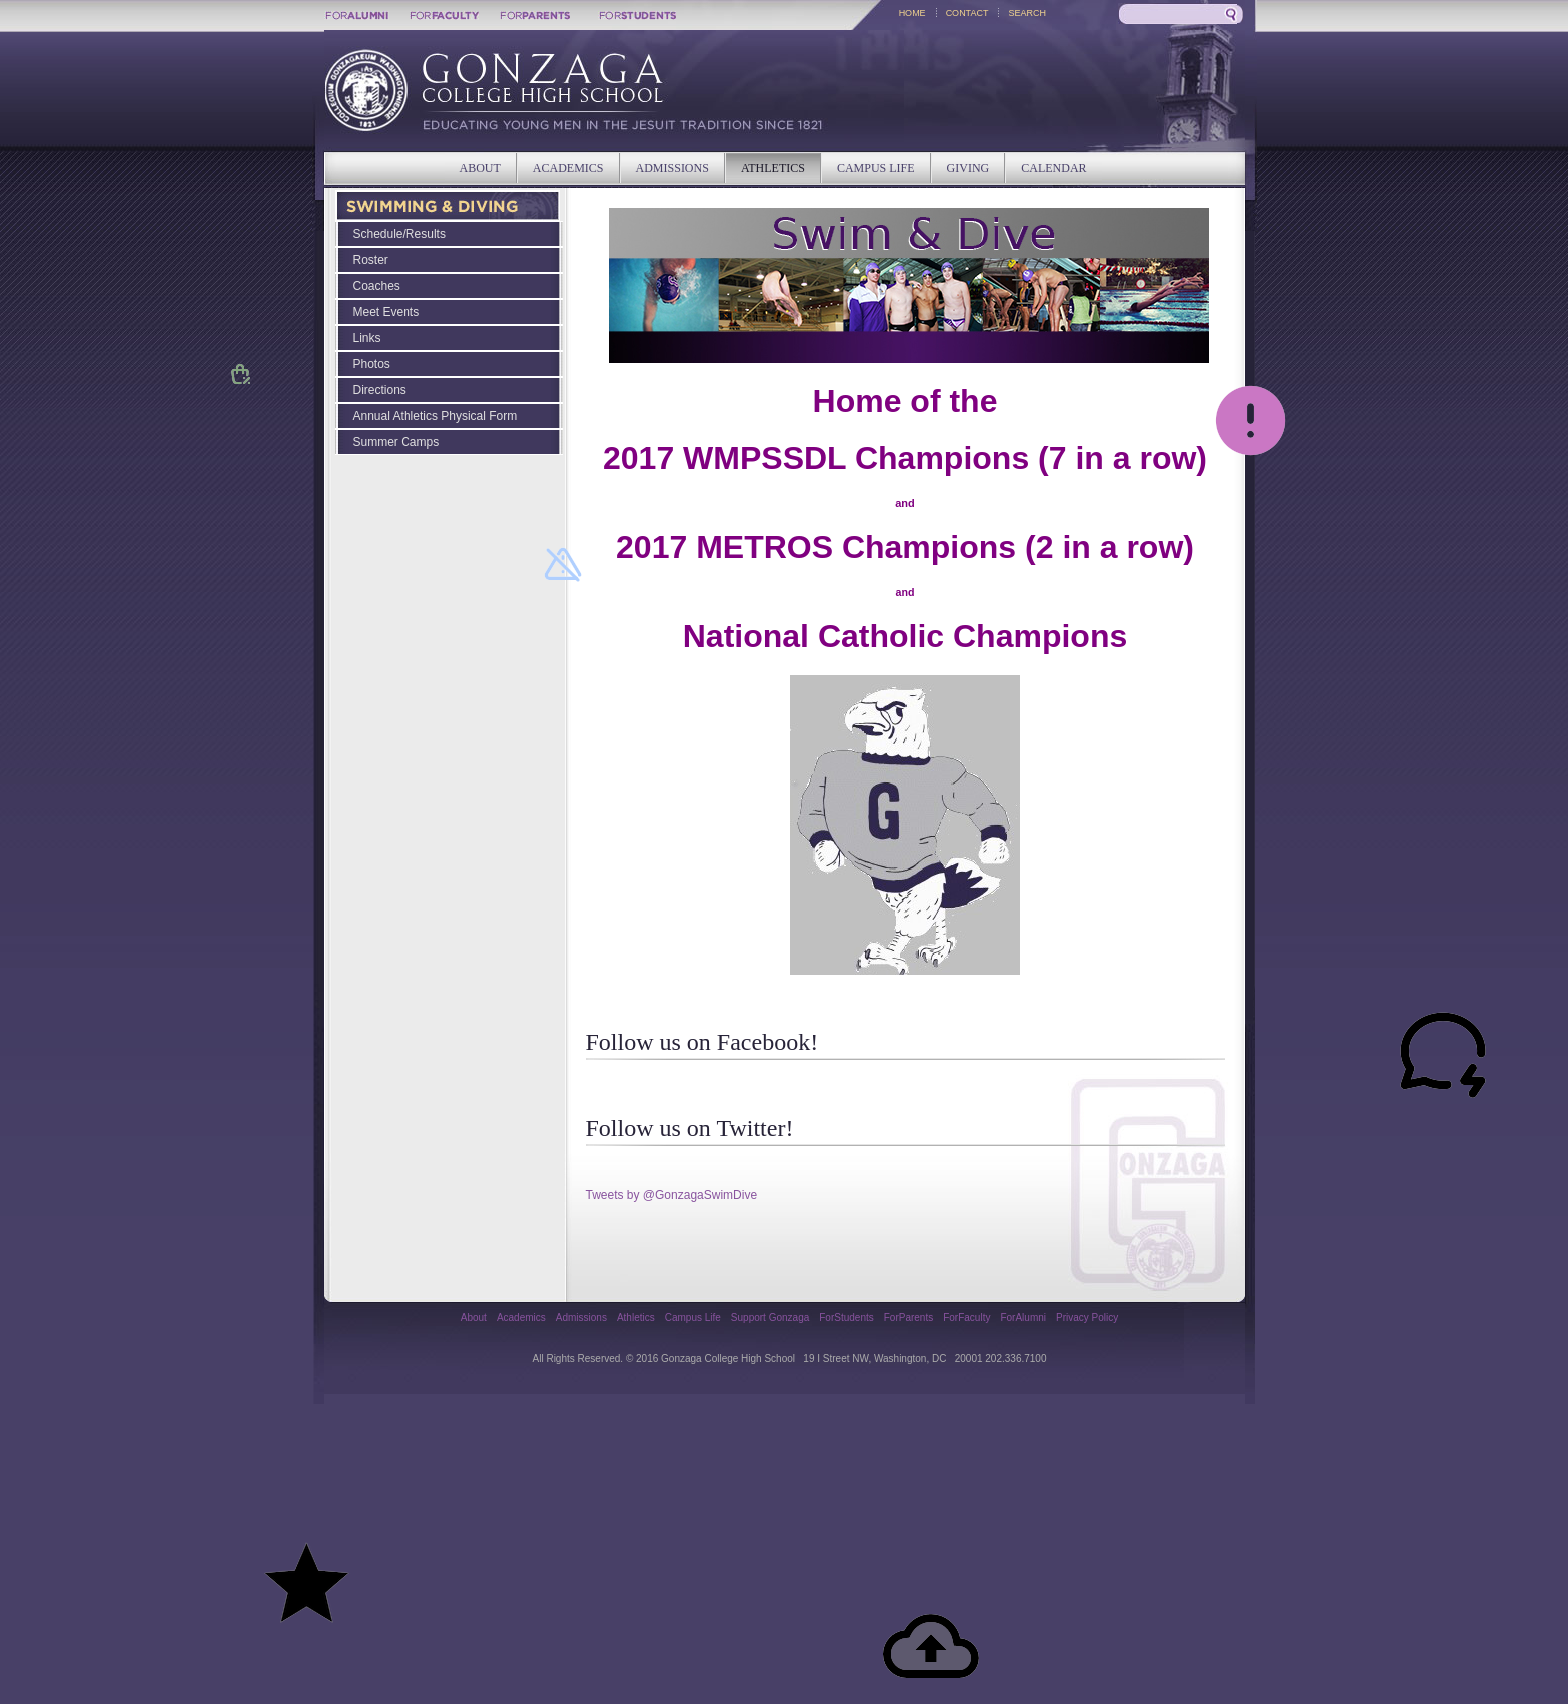  I want to click on upload file to cloud storage, so click(931, 1646).